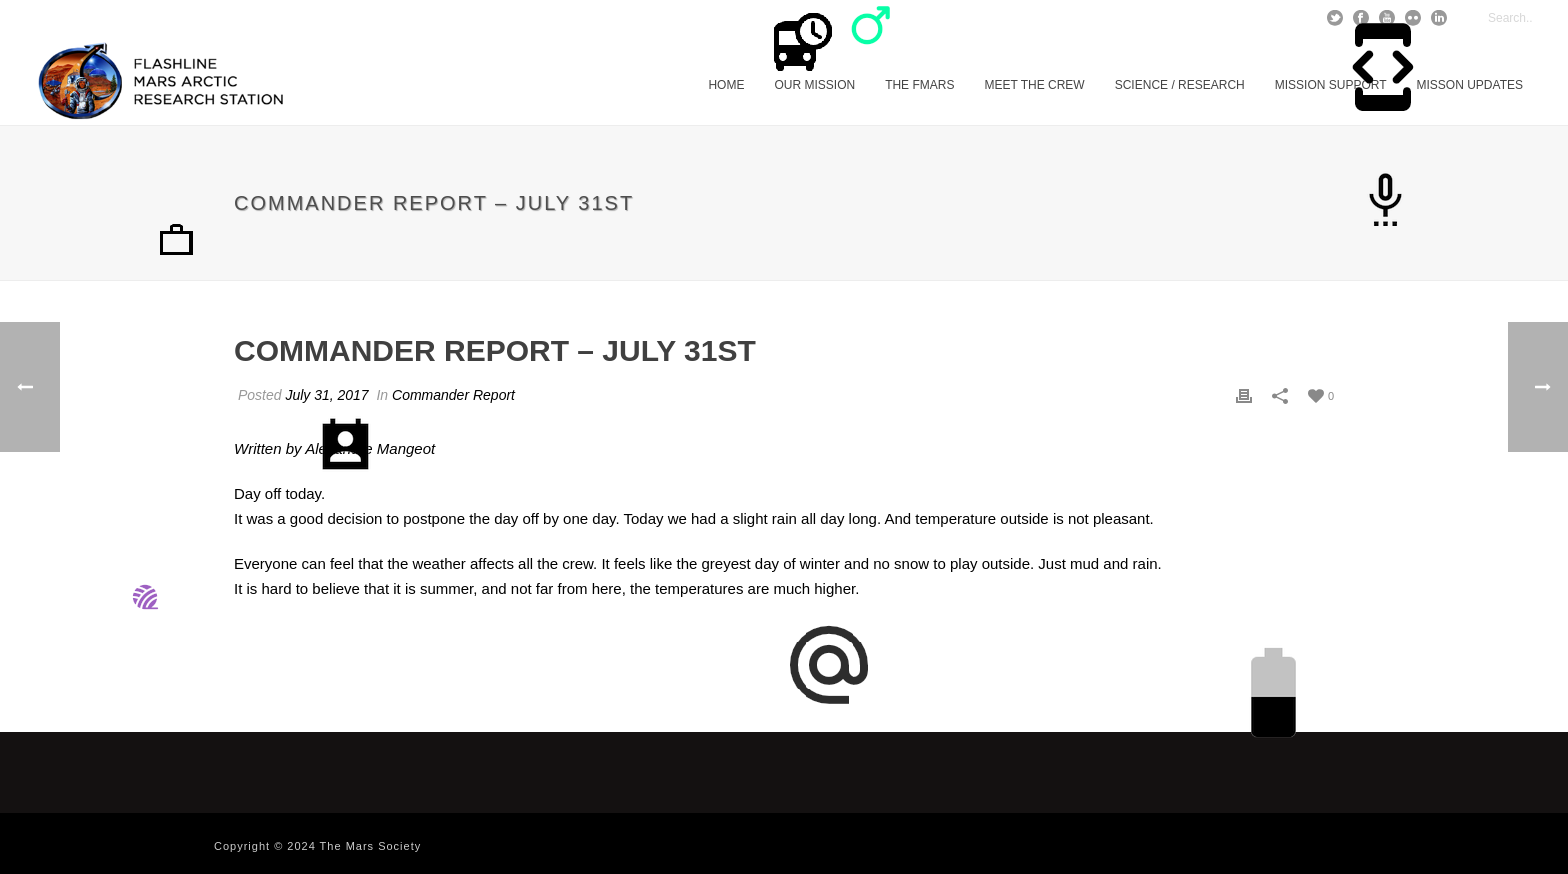 This screenshot has width=1568, height=874. Describe the element at coordinates (145, 597) in the screenshot. I see `access yarn or knitting-related content` at that location.